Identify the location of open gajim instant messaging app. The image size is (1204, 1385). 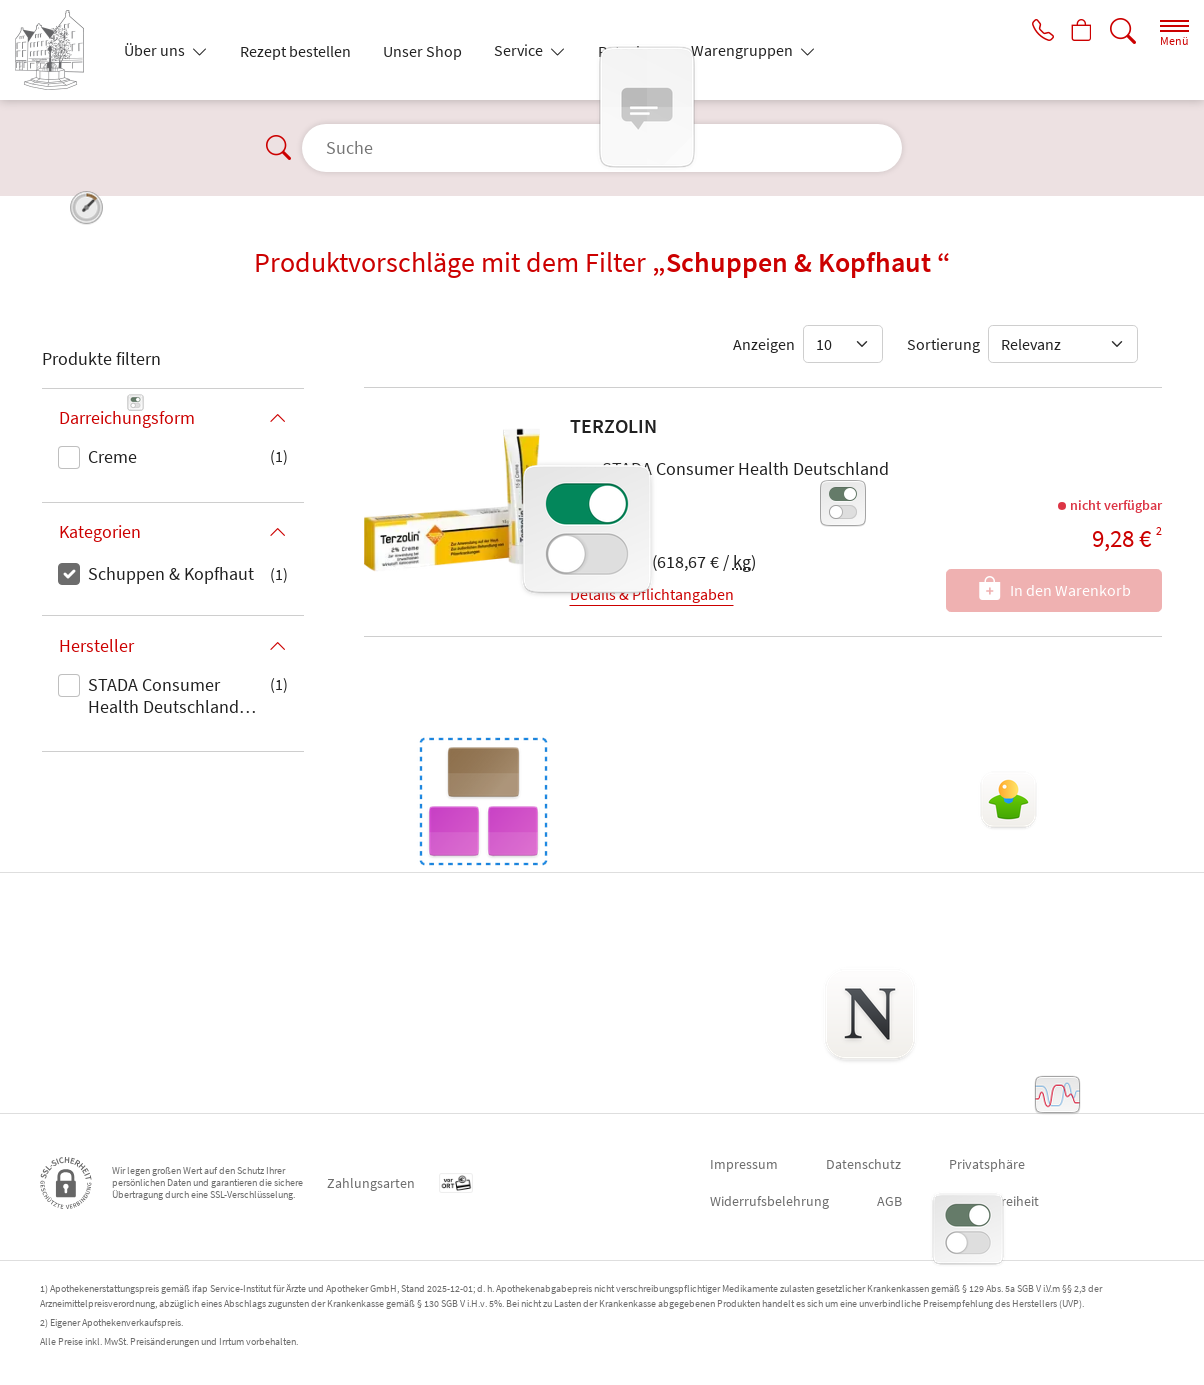
(1008, 799).